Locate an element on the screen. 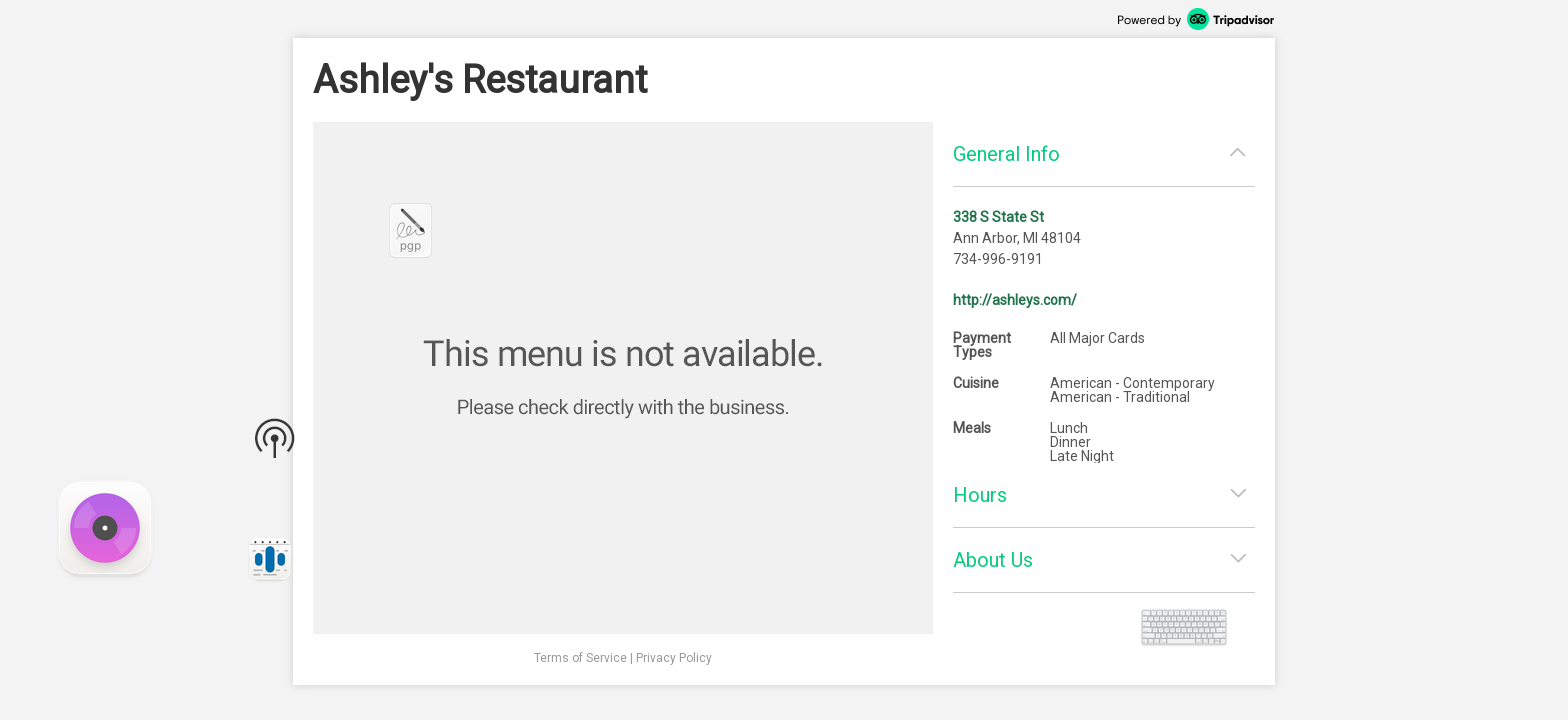 The image size is (1568, 720). open tauon music box app is located at coordinates (105, 528).